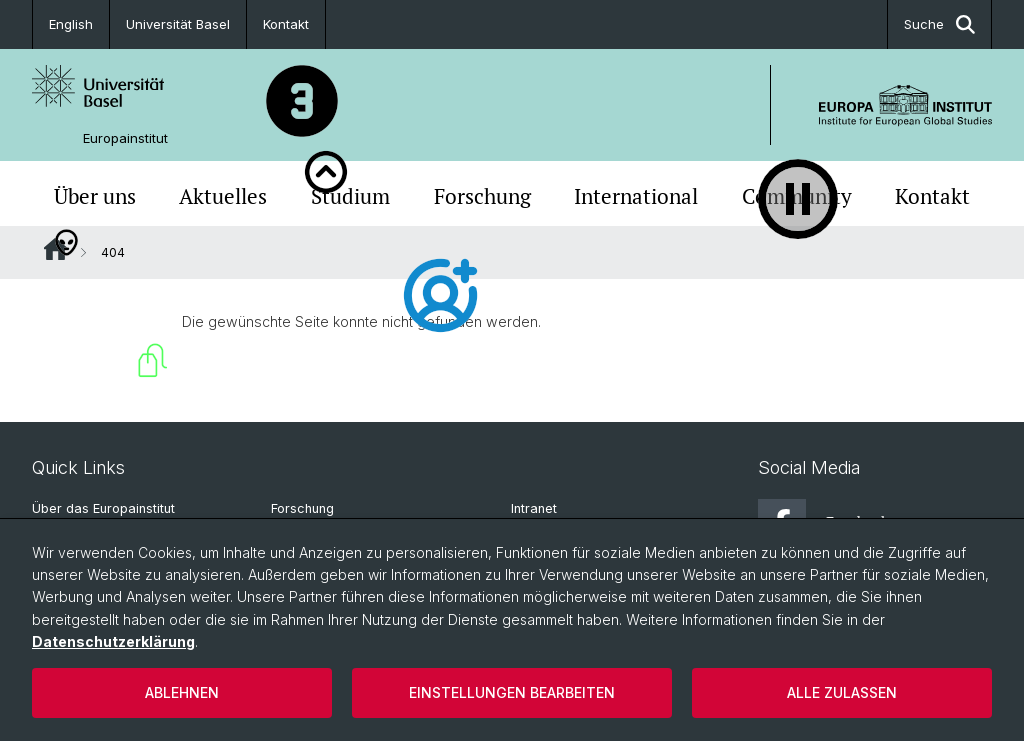 This screenshot has height=741, width=1024. I want to click on browse tea or hot beverage options, so click(151, 361).